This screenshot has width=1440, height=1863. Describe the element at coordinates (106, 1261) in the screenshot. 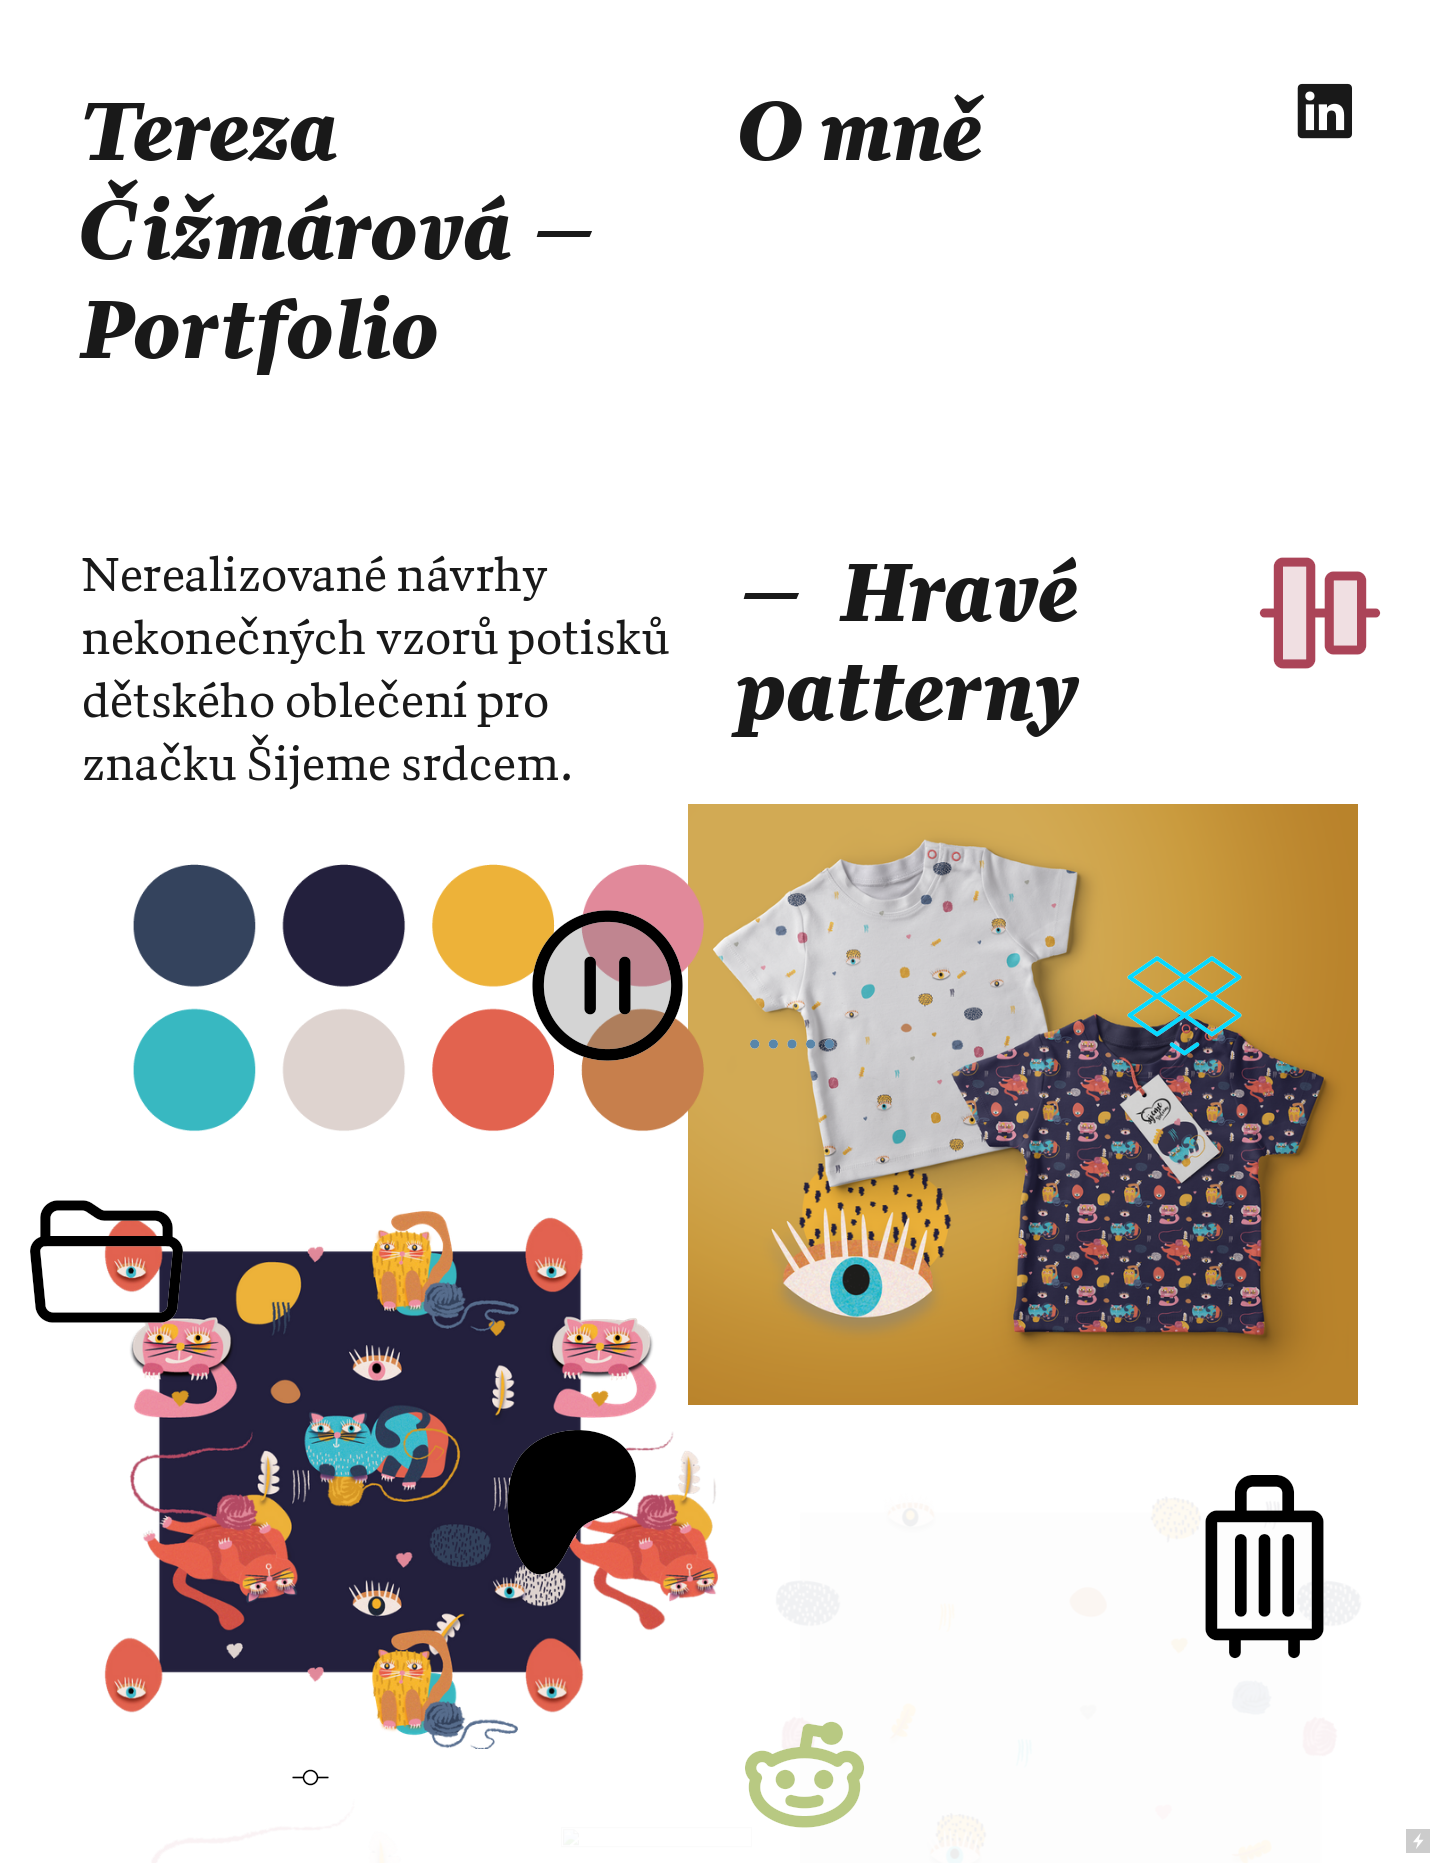

I see `open folder to view contents` at that location.